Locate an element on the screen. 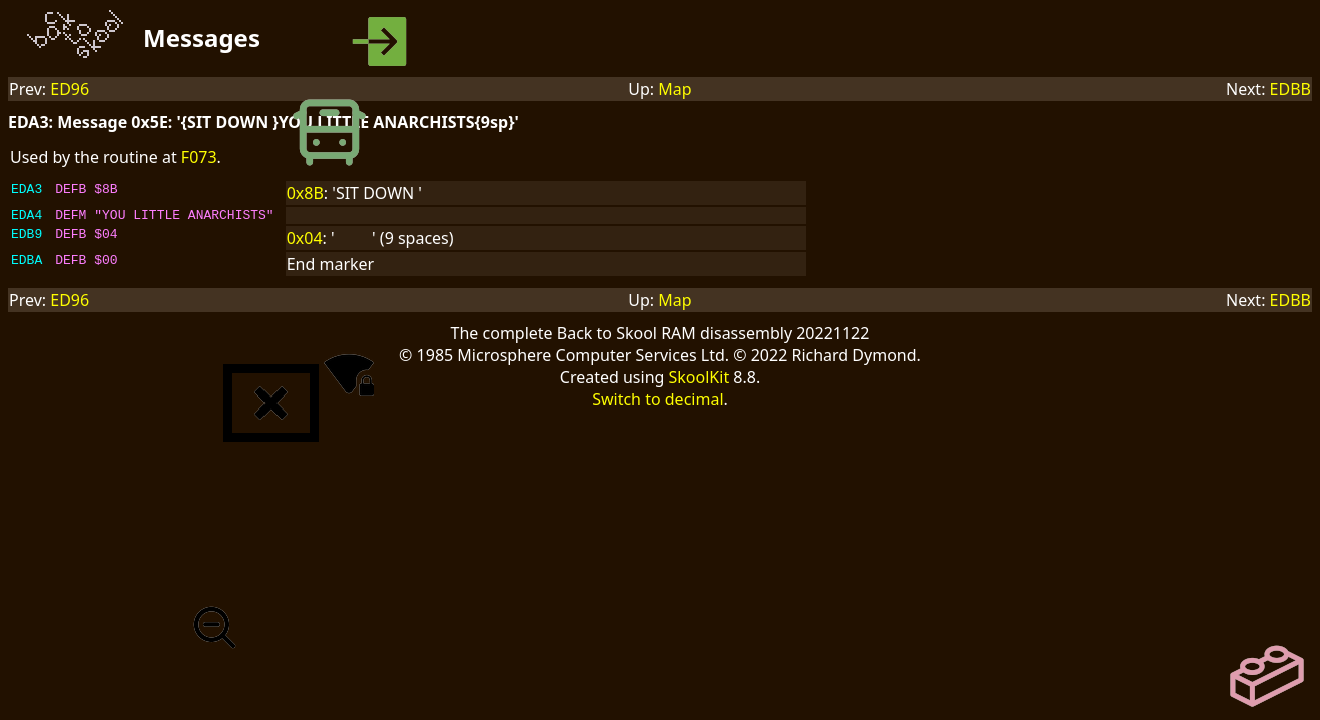  access building or construction features is located at coordinates (1267, 675).